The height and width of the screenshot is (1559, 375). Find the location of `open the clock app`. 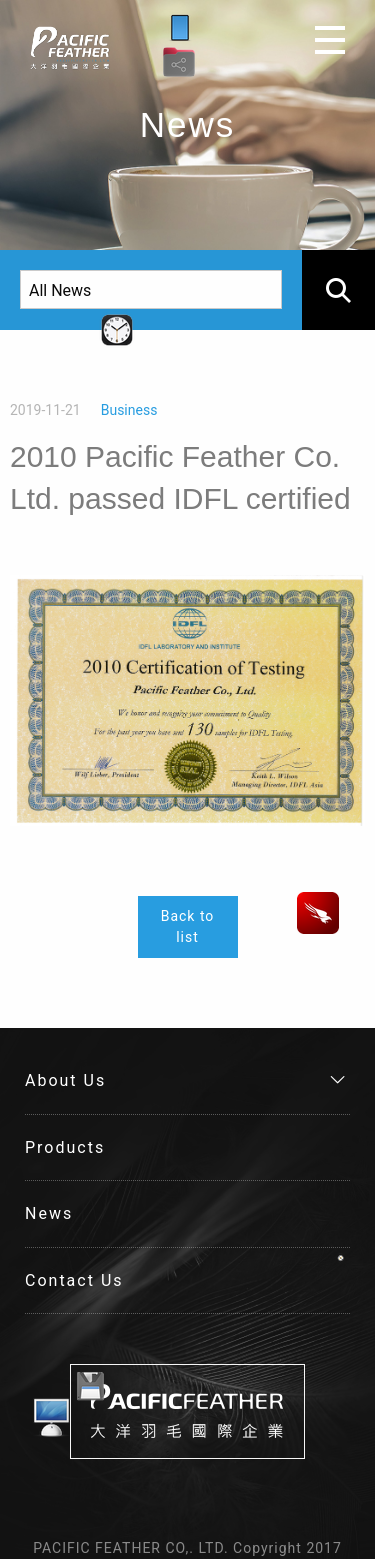

open the clock app is located at coordinates (117, 330).